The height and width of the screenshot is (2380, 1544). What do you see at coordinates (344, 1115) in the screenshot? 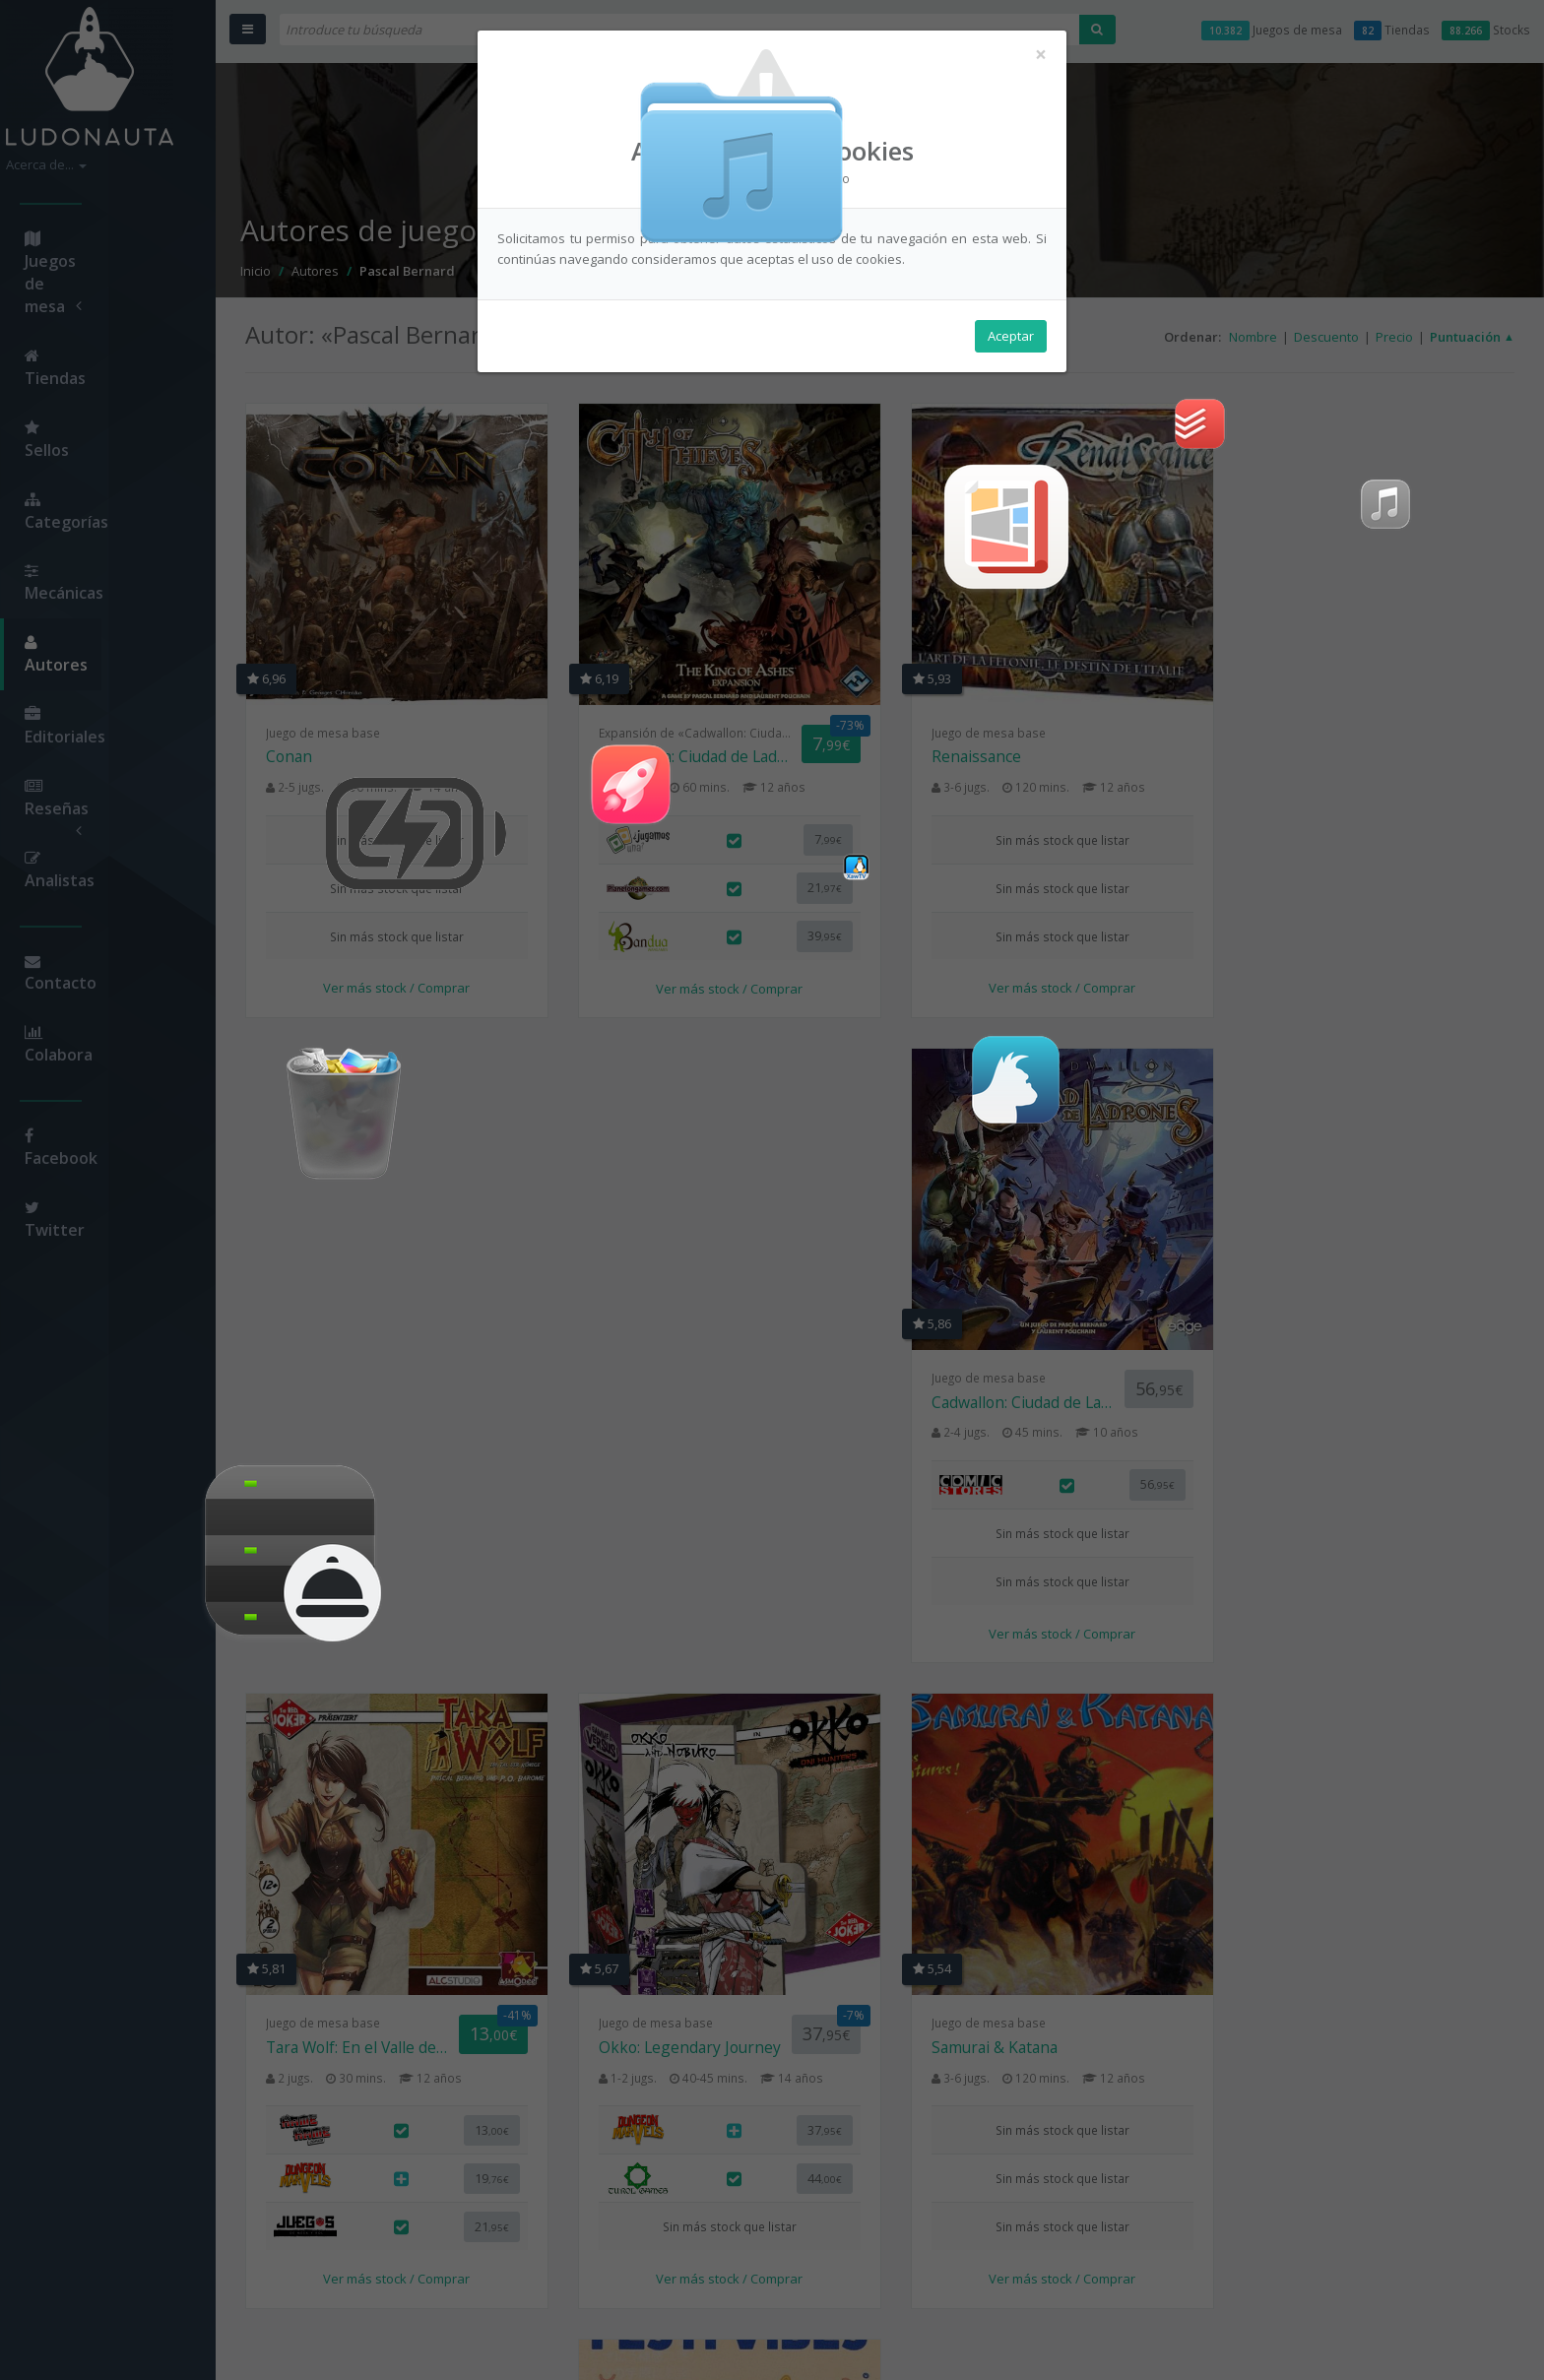
I see `open trash to view deleted files` at bounding box center [344, 1115].